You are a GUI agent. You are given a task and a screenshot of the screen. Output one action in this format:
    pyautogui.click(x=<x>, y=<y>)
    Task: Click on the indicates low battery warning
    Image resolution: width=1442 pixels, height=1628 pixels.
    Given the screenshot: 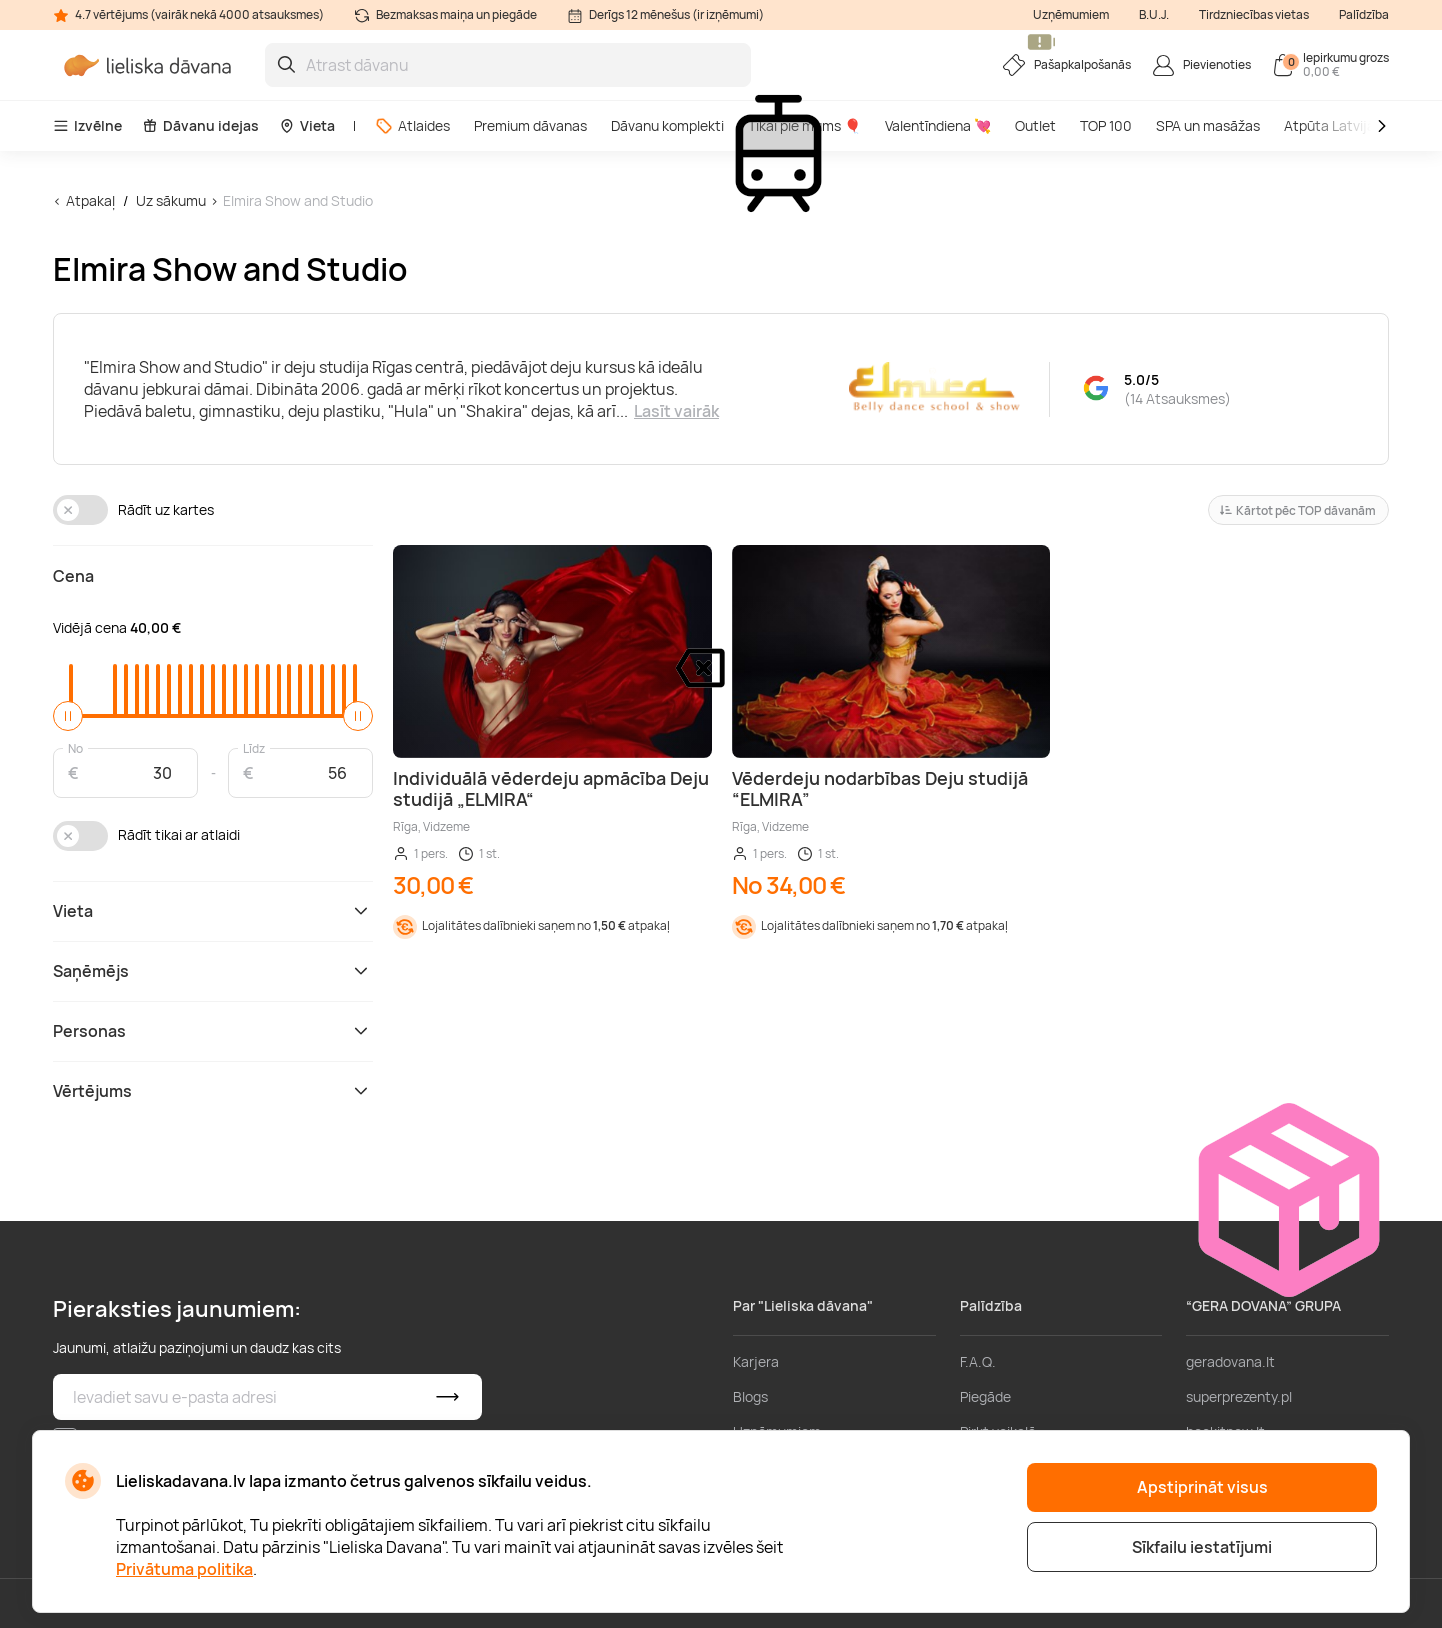 What is the action you would take?
    pyautogui.click(x=1041, y=42)
    